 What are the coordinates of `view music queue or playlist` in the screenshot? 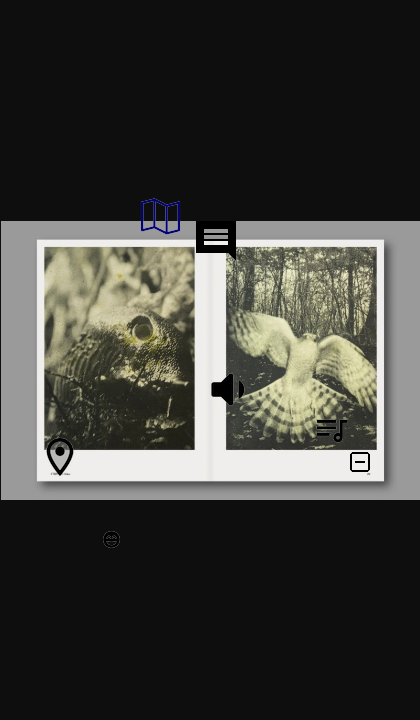 It's located at (331, 429).